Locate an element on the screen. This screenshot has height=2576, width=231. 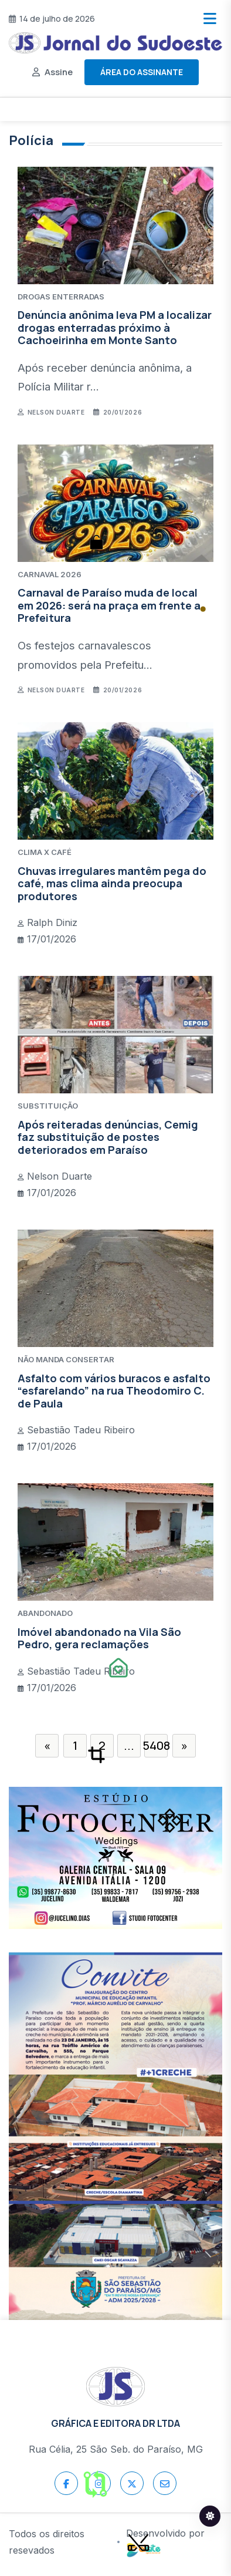
indicates an unread notification or new item is located at coordinates (203, 609).